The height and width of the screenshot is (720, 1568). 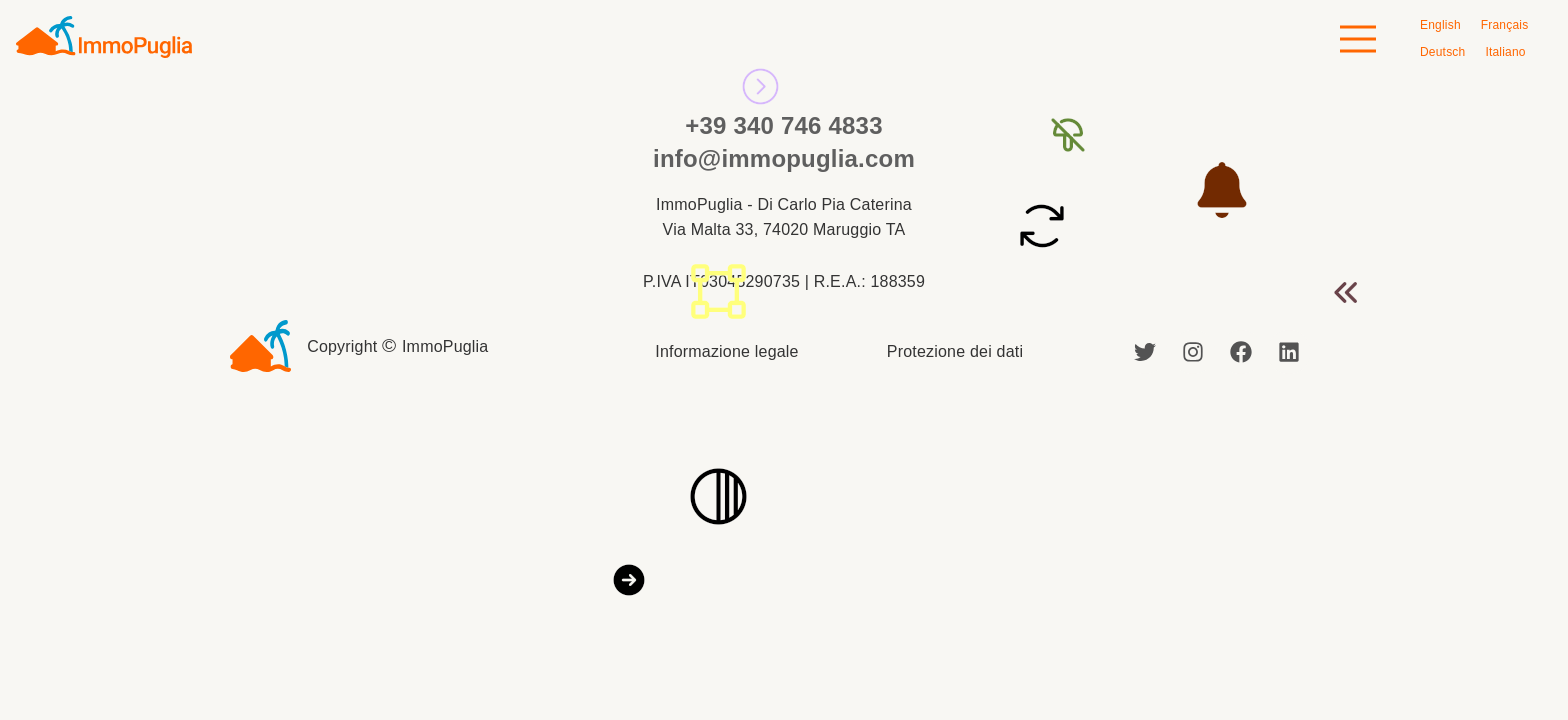 I want to click on view notifications, so click(x=1222, y=190).